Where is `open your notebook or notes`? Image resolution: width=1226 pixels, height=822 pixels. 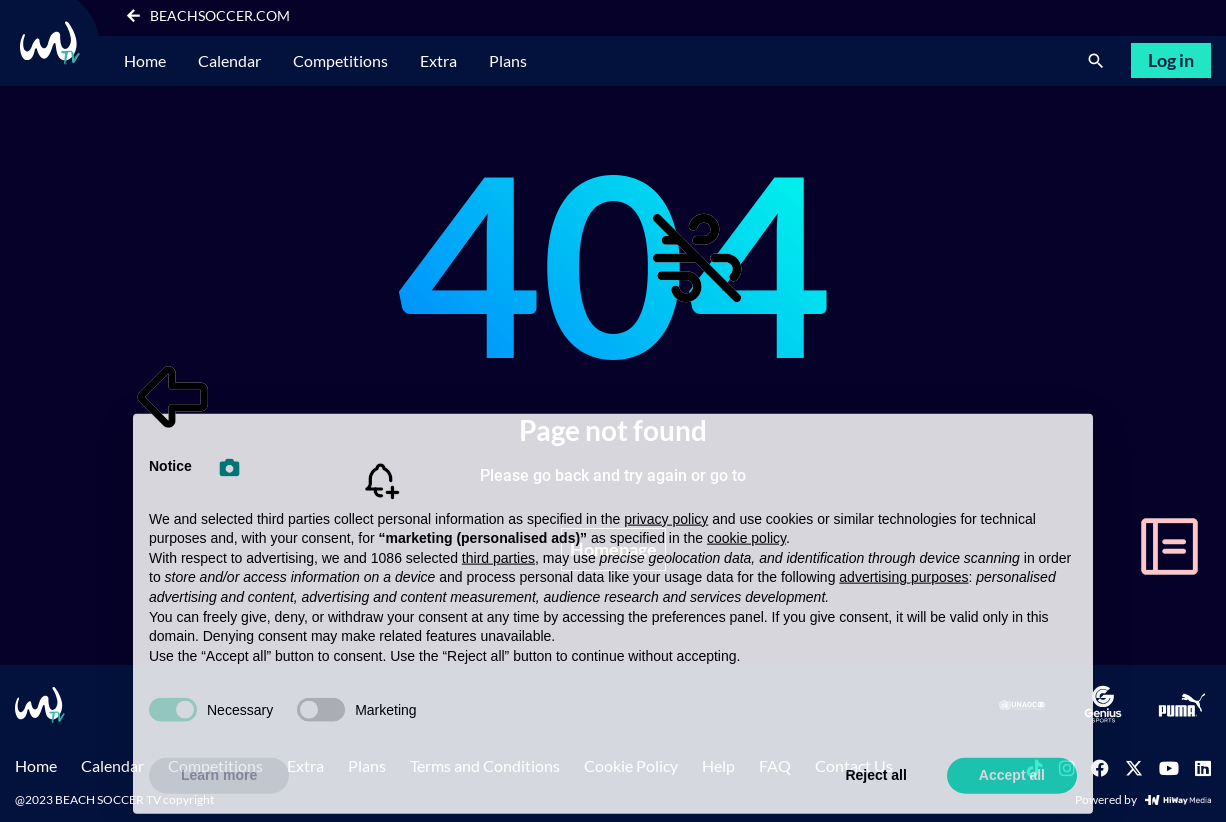
open your notebook or notes is located at coordinates (1169, 546).